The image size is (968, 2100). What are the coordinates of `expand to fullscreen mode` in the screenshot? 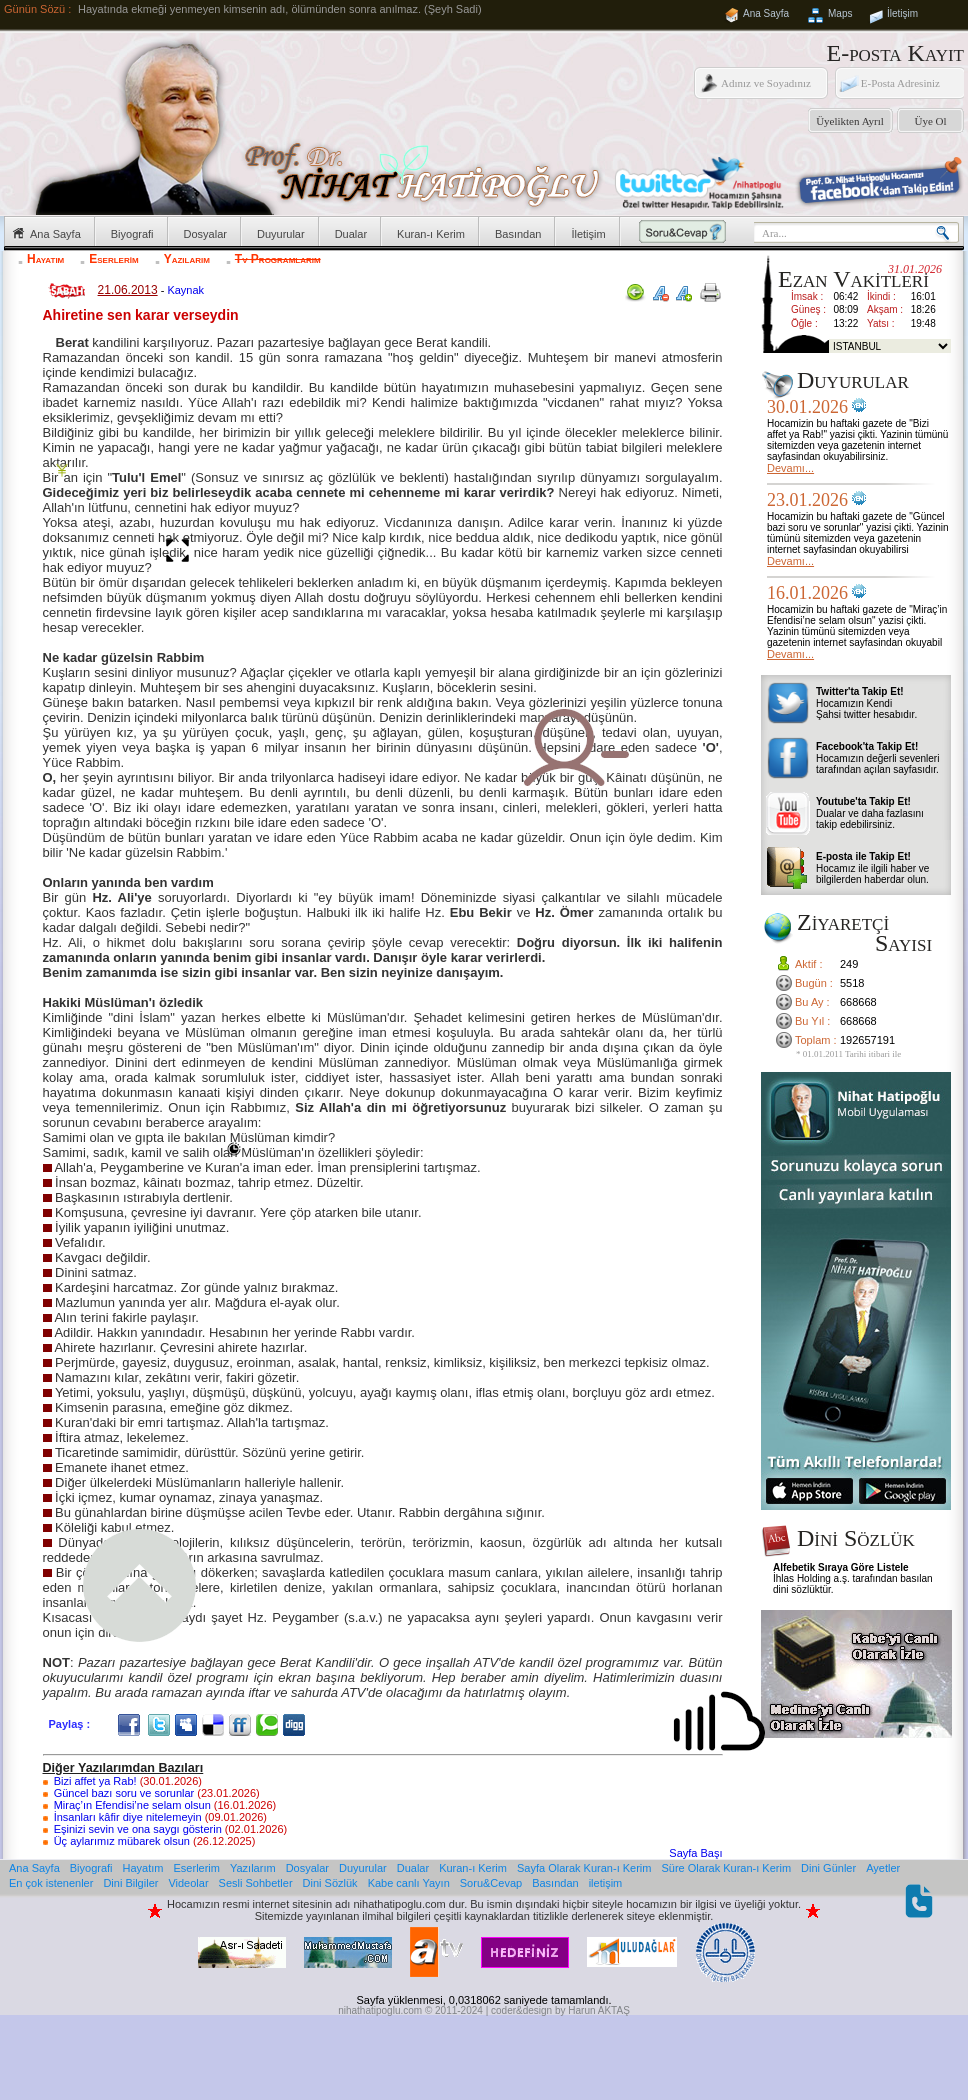 It's located at (177, 550).